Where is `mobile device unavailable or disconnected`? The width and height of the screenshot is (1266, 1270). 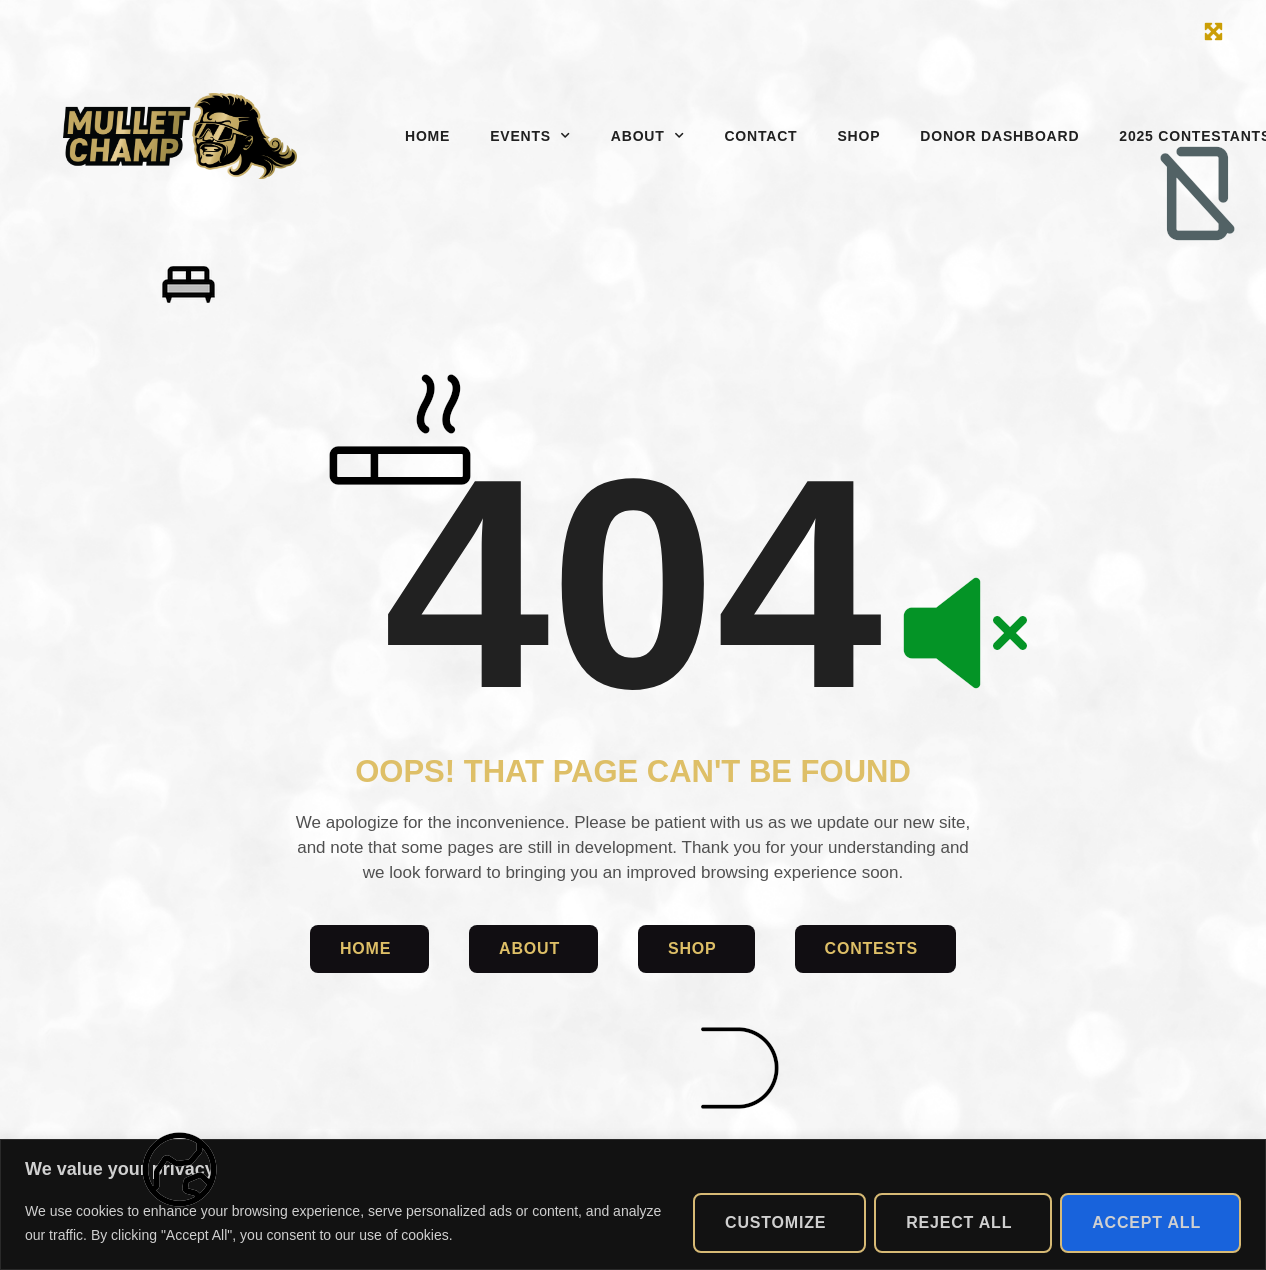
mobile device unavailable or disconnected is located at coordinates (1197, 193).